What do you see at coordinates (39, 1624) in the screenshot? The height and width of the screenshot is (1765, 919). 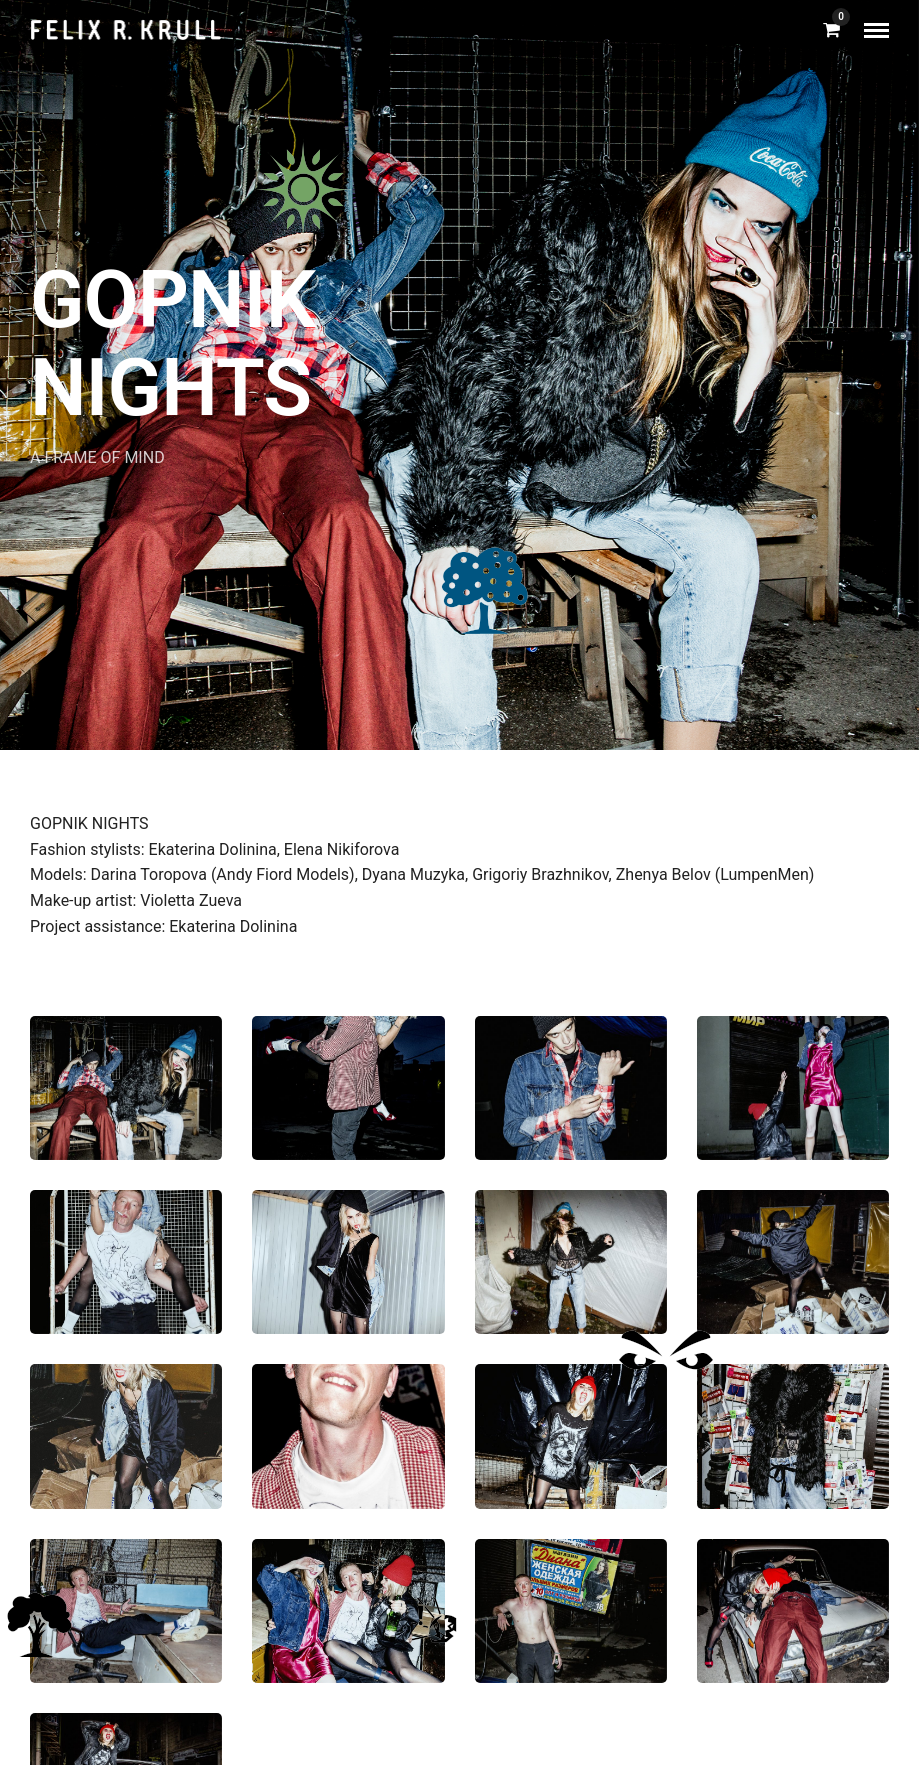 I see `select beech tree type in a nature or forestry game` at bounding box center [39, 1624].